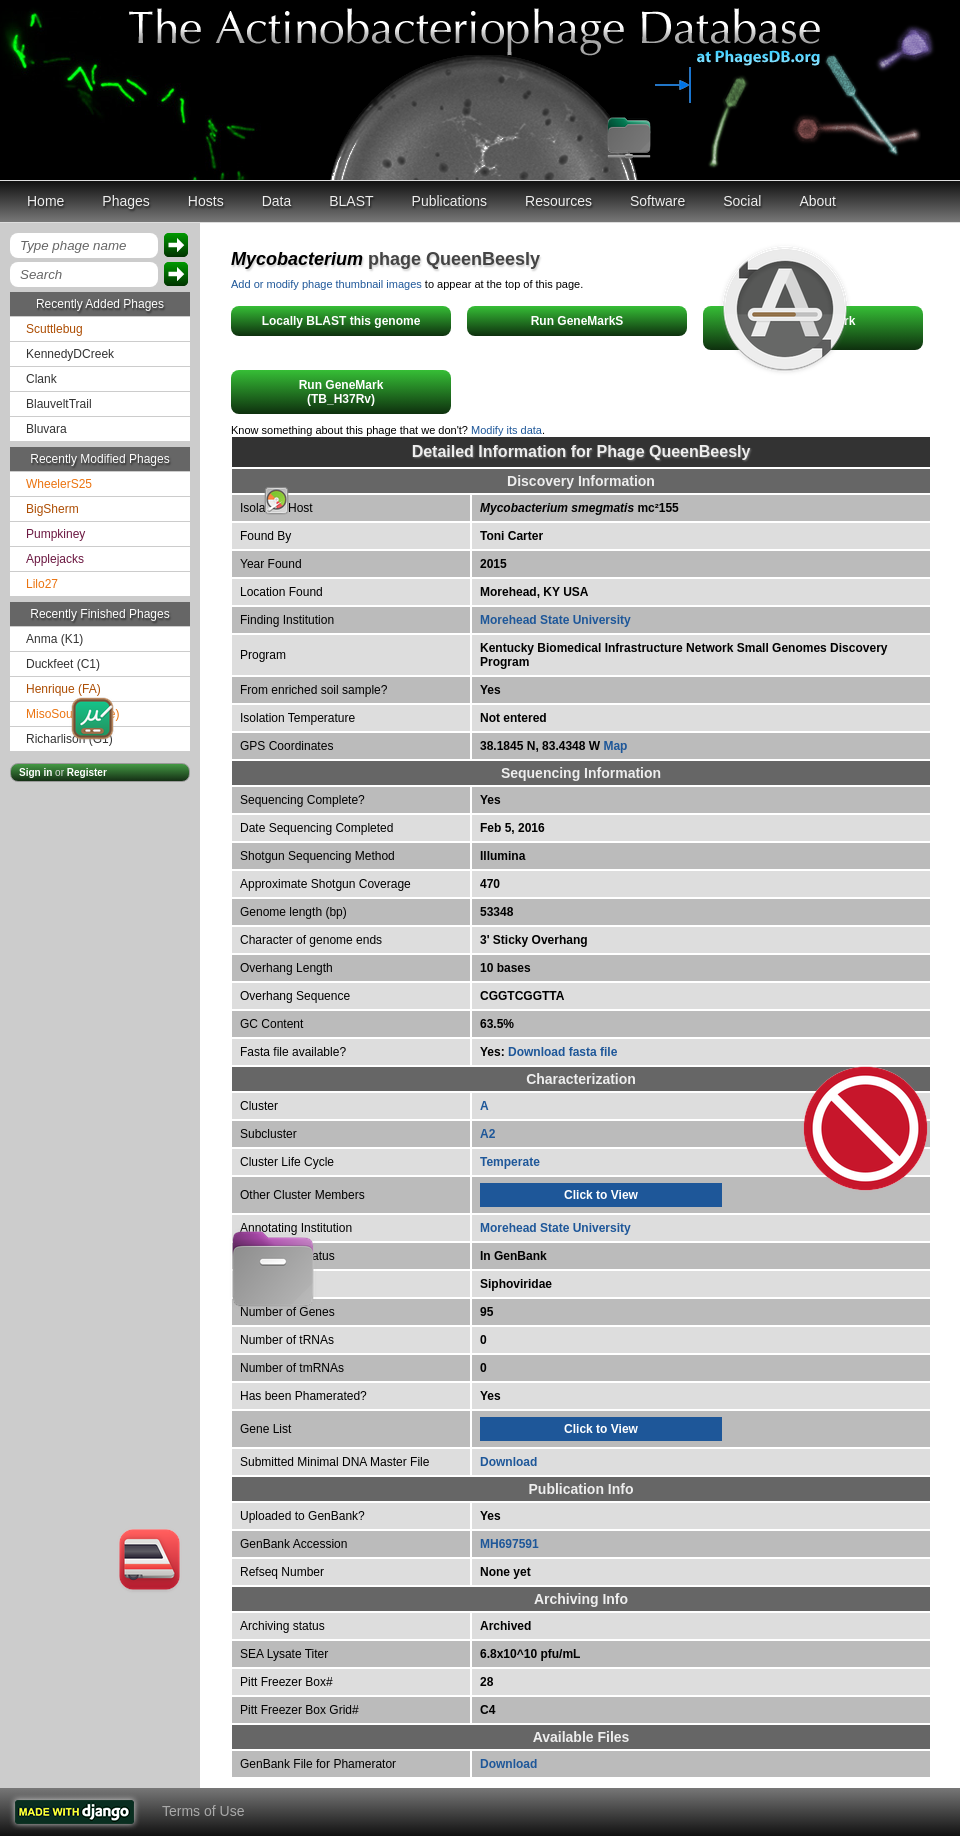 The width and height of the screenshot is (960, 1836). I want to click on open the file manager application, so click(273, 1269).